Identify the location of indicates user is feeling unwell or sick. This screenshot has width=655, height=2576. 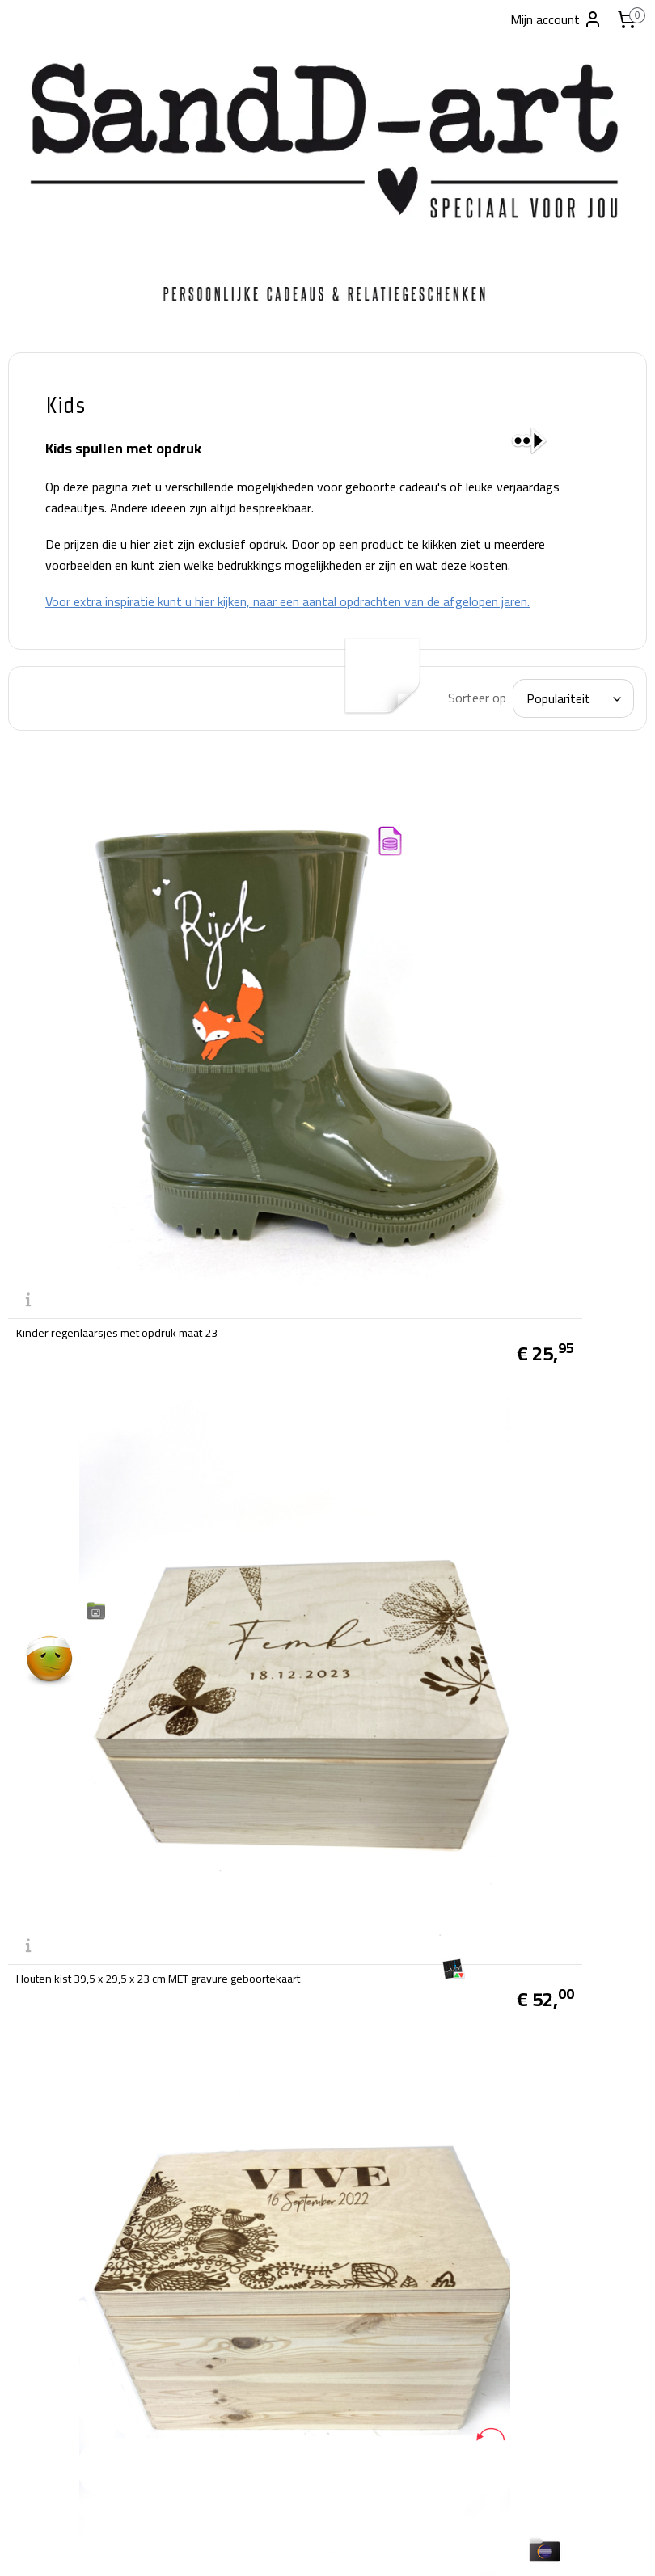
(49, 1660).